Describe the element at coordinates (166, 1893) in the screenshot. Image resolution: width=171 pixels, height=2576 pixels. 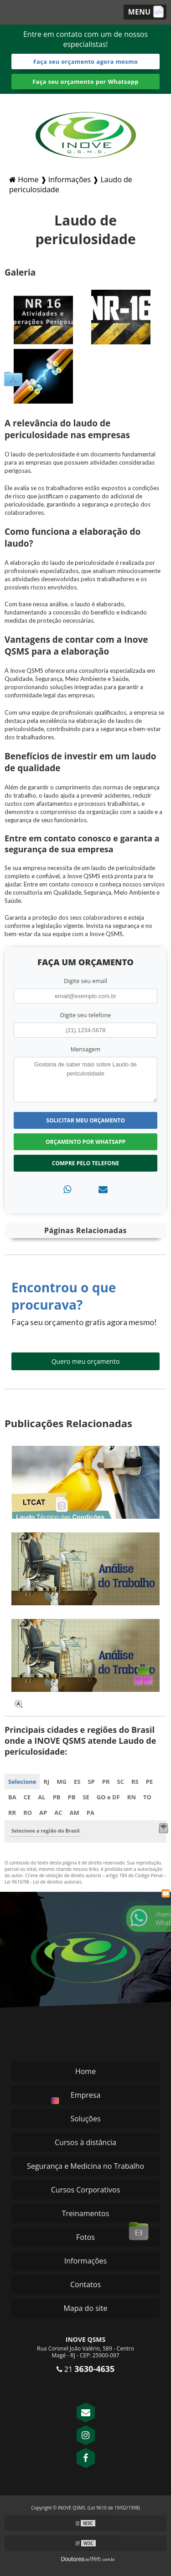
I see `open messaging app` at that location.